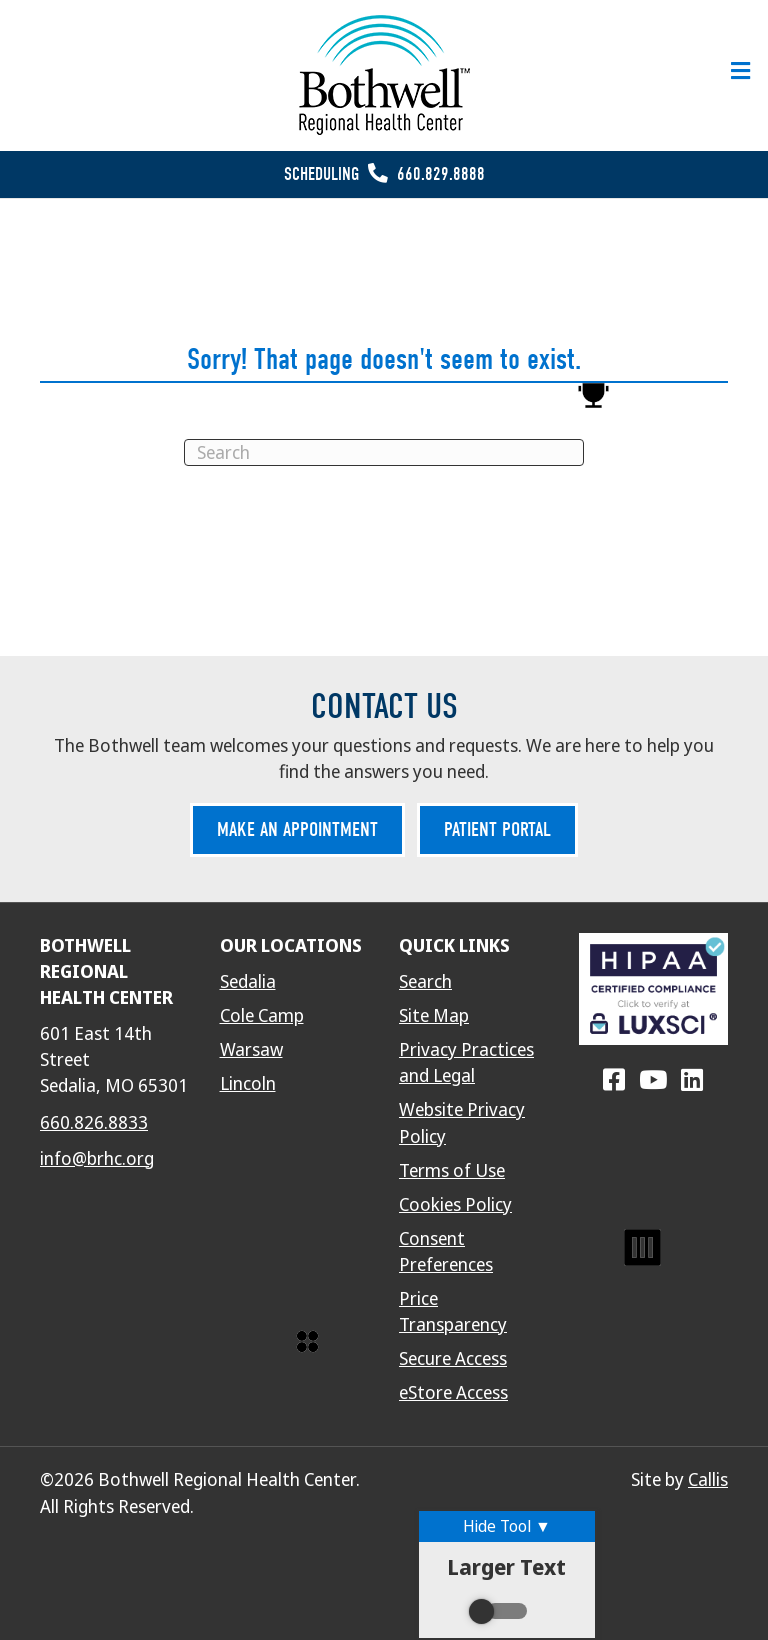 The image size is (768, 1640). I want to click on view achievements or awards, so click(593, 395).